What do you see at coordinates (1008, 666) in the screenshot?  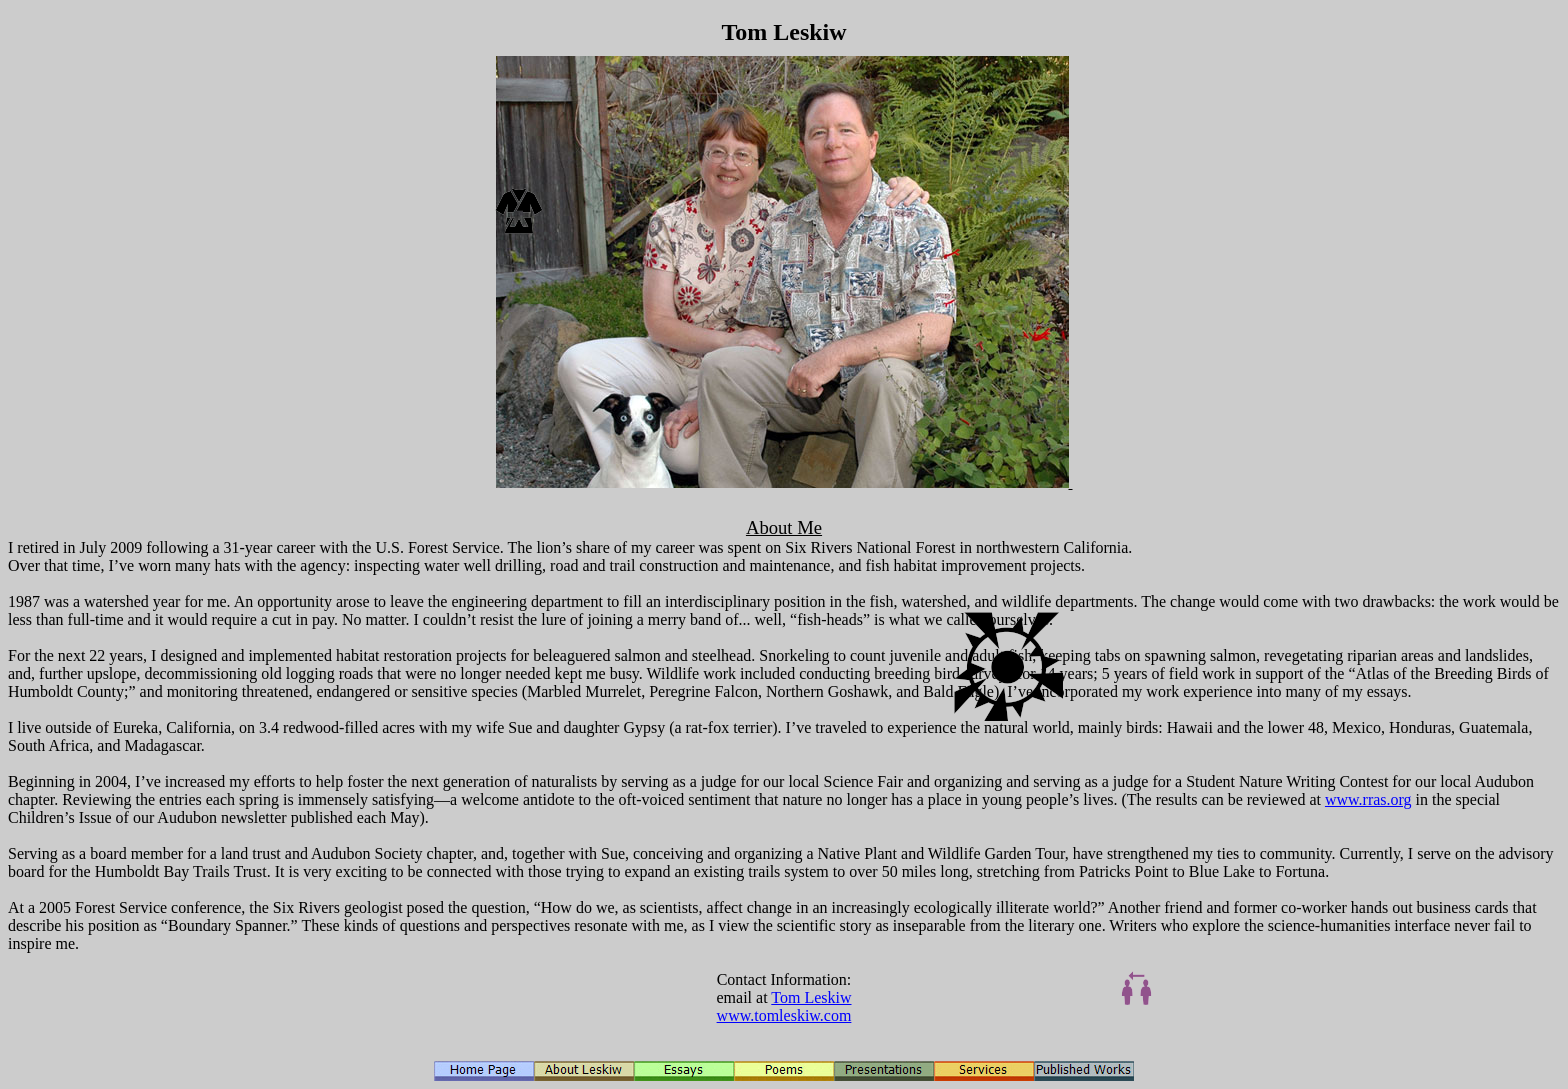 I see `indicates a critical hit or power attack in gameplay` at bounding box center [1008, 666].